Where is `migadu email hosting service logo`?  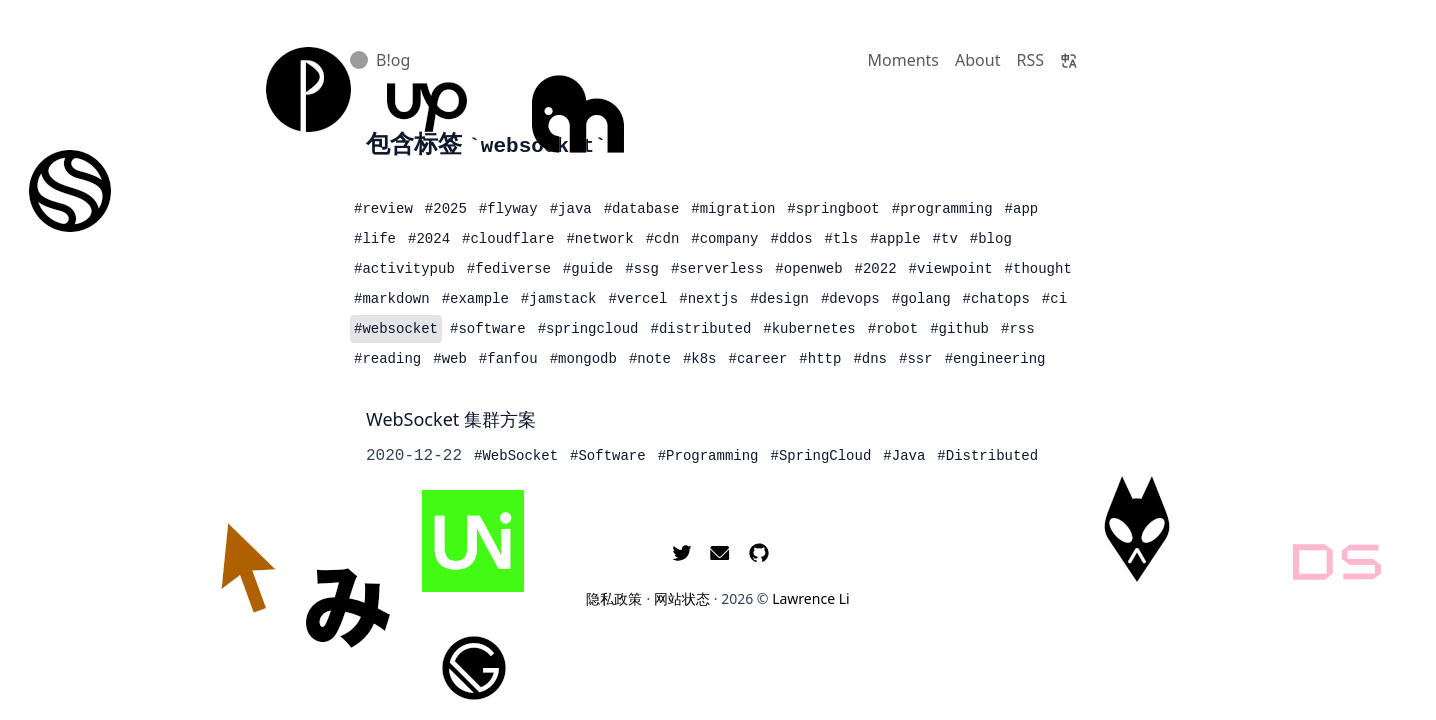
migadu email hosting service logo is located at coordinates (578, 114).